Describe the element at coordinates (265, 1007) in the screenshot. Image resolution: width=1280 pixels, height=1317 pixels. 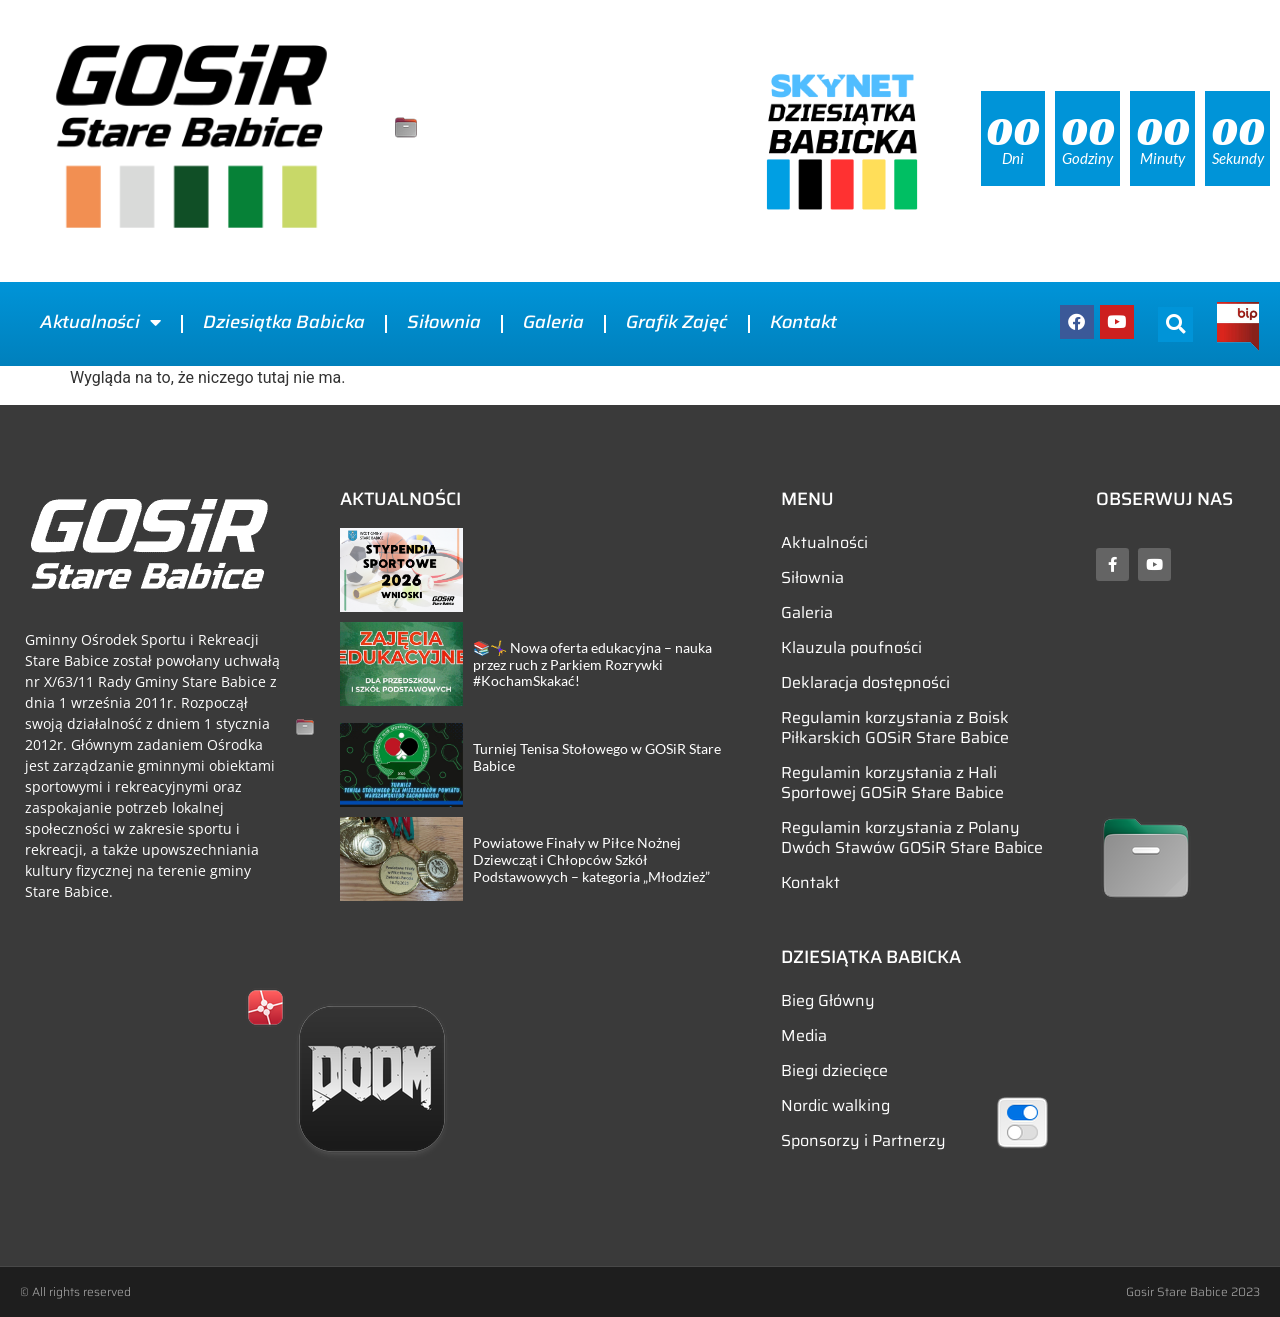
I see `open rygel media server application` at that location.